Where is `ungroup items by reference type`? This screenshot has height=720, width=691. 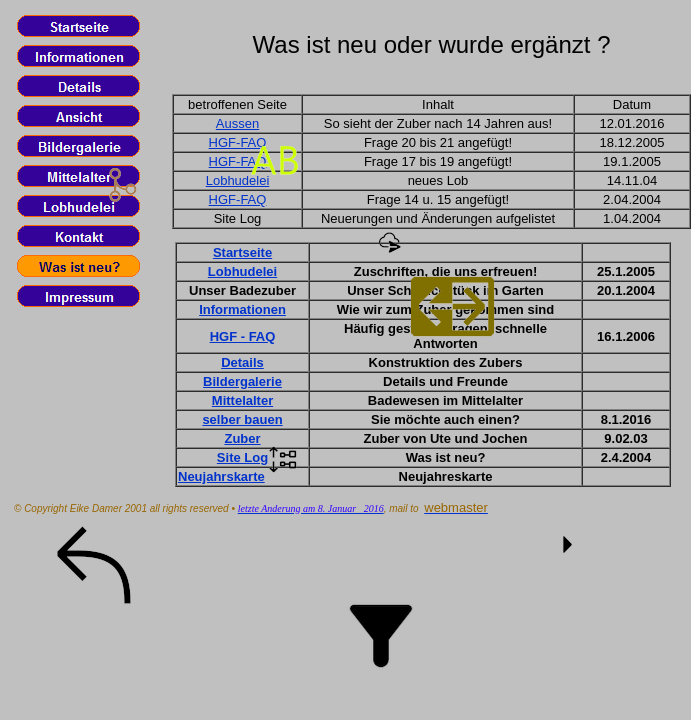 ungroup items by reference type is located at coordinates (283, 459).